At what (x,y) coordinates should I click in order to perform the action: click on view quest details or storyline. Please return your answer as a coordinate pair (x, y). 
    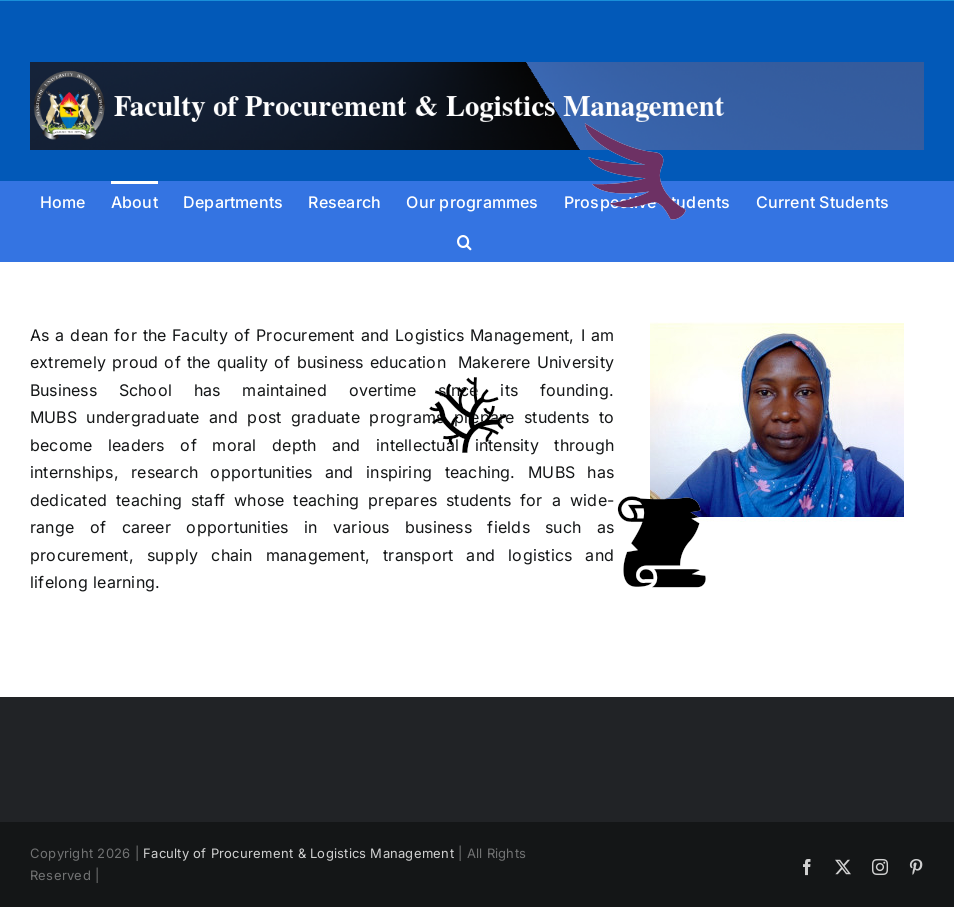
    Looking at the image, I should click on (661, 542).